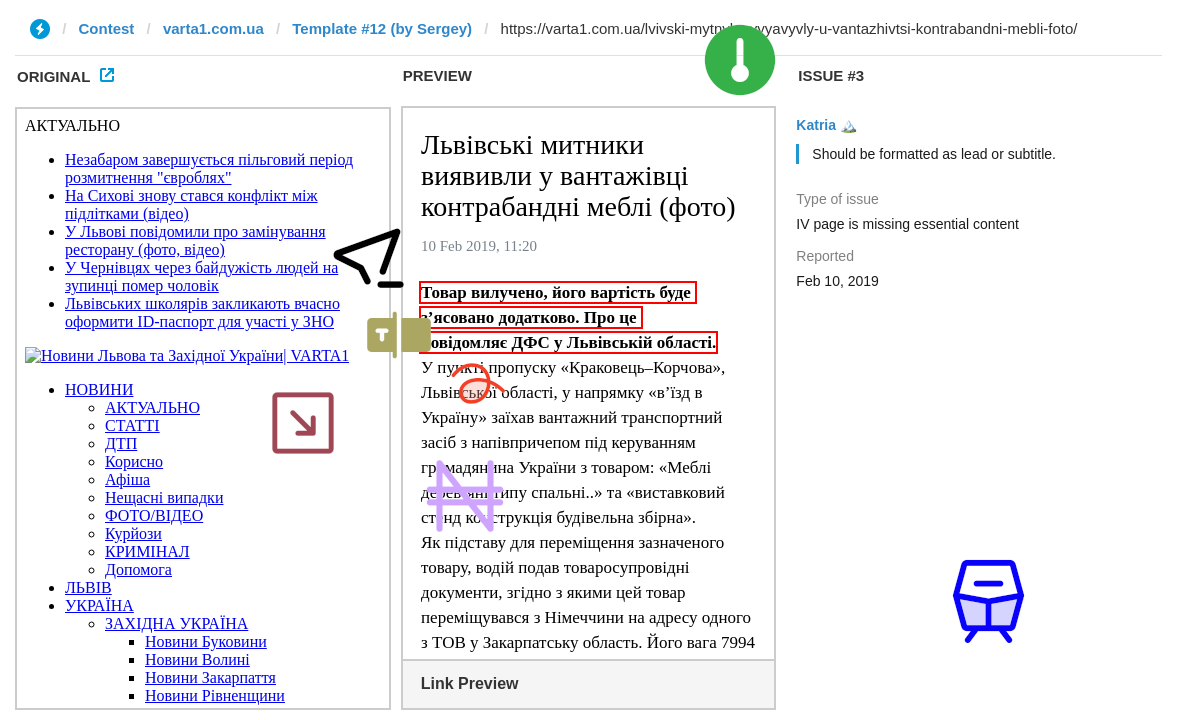 The height and width of the screenshot is (720, 1177). I want to click on nigerian naira currency symbol, so click(465, 496).